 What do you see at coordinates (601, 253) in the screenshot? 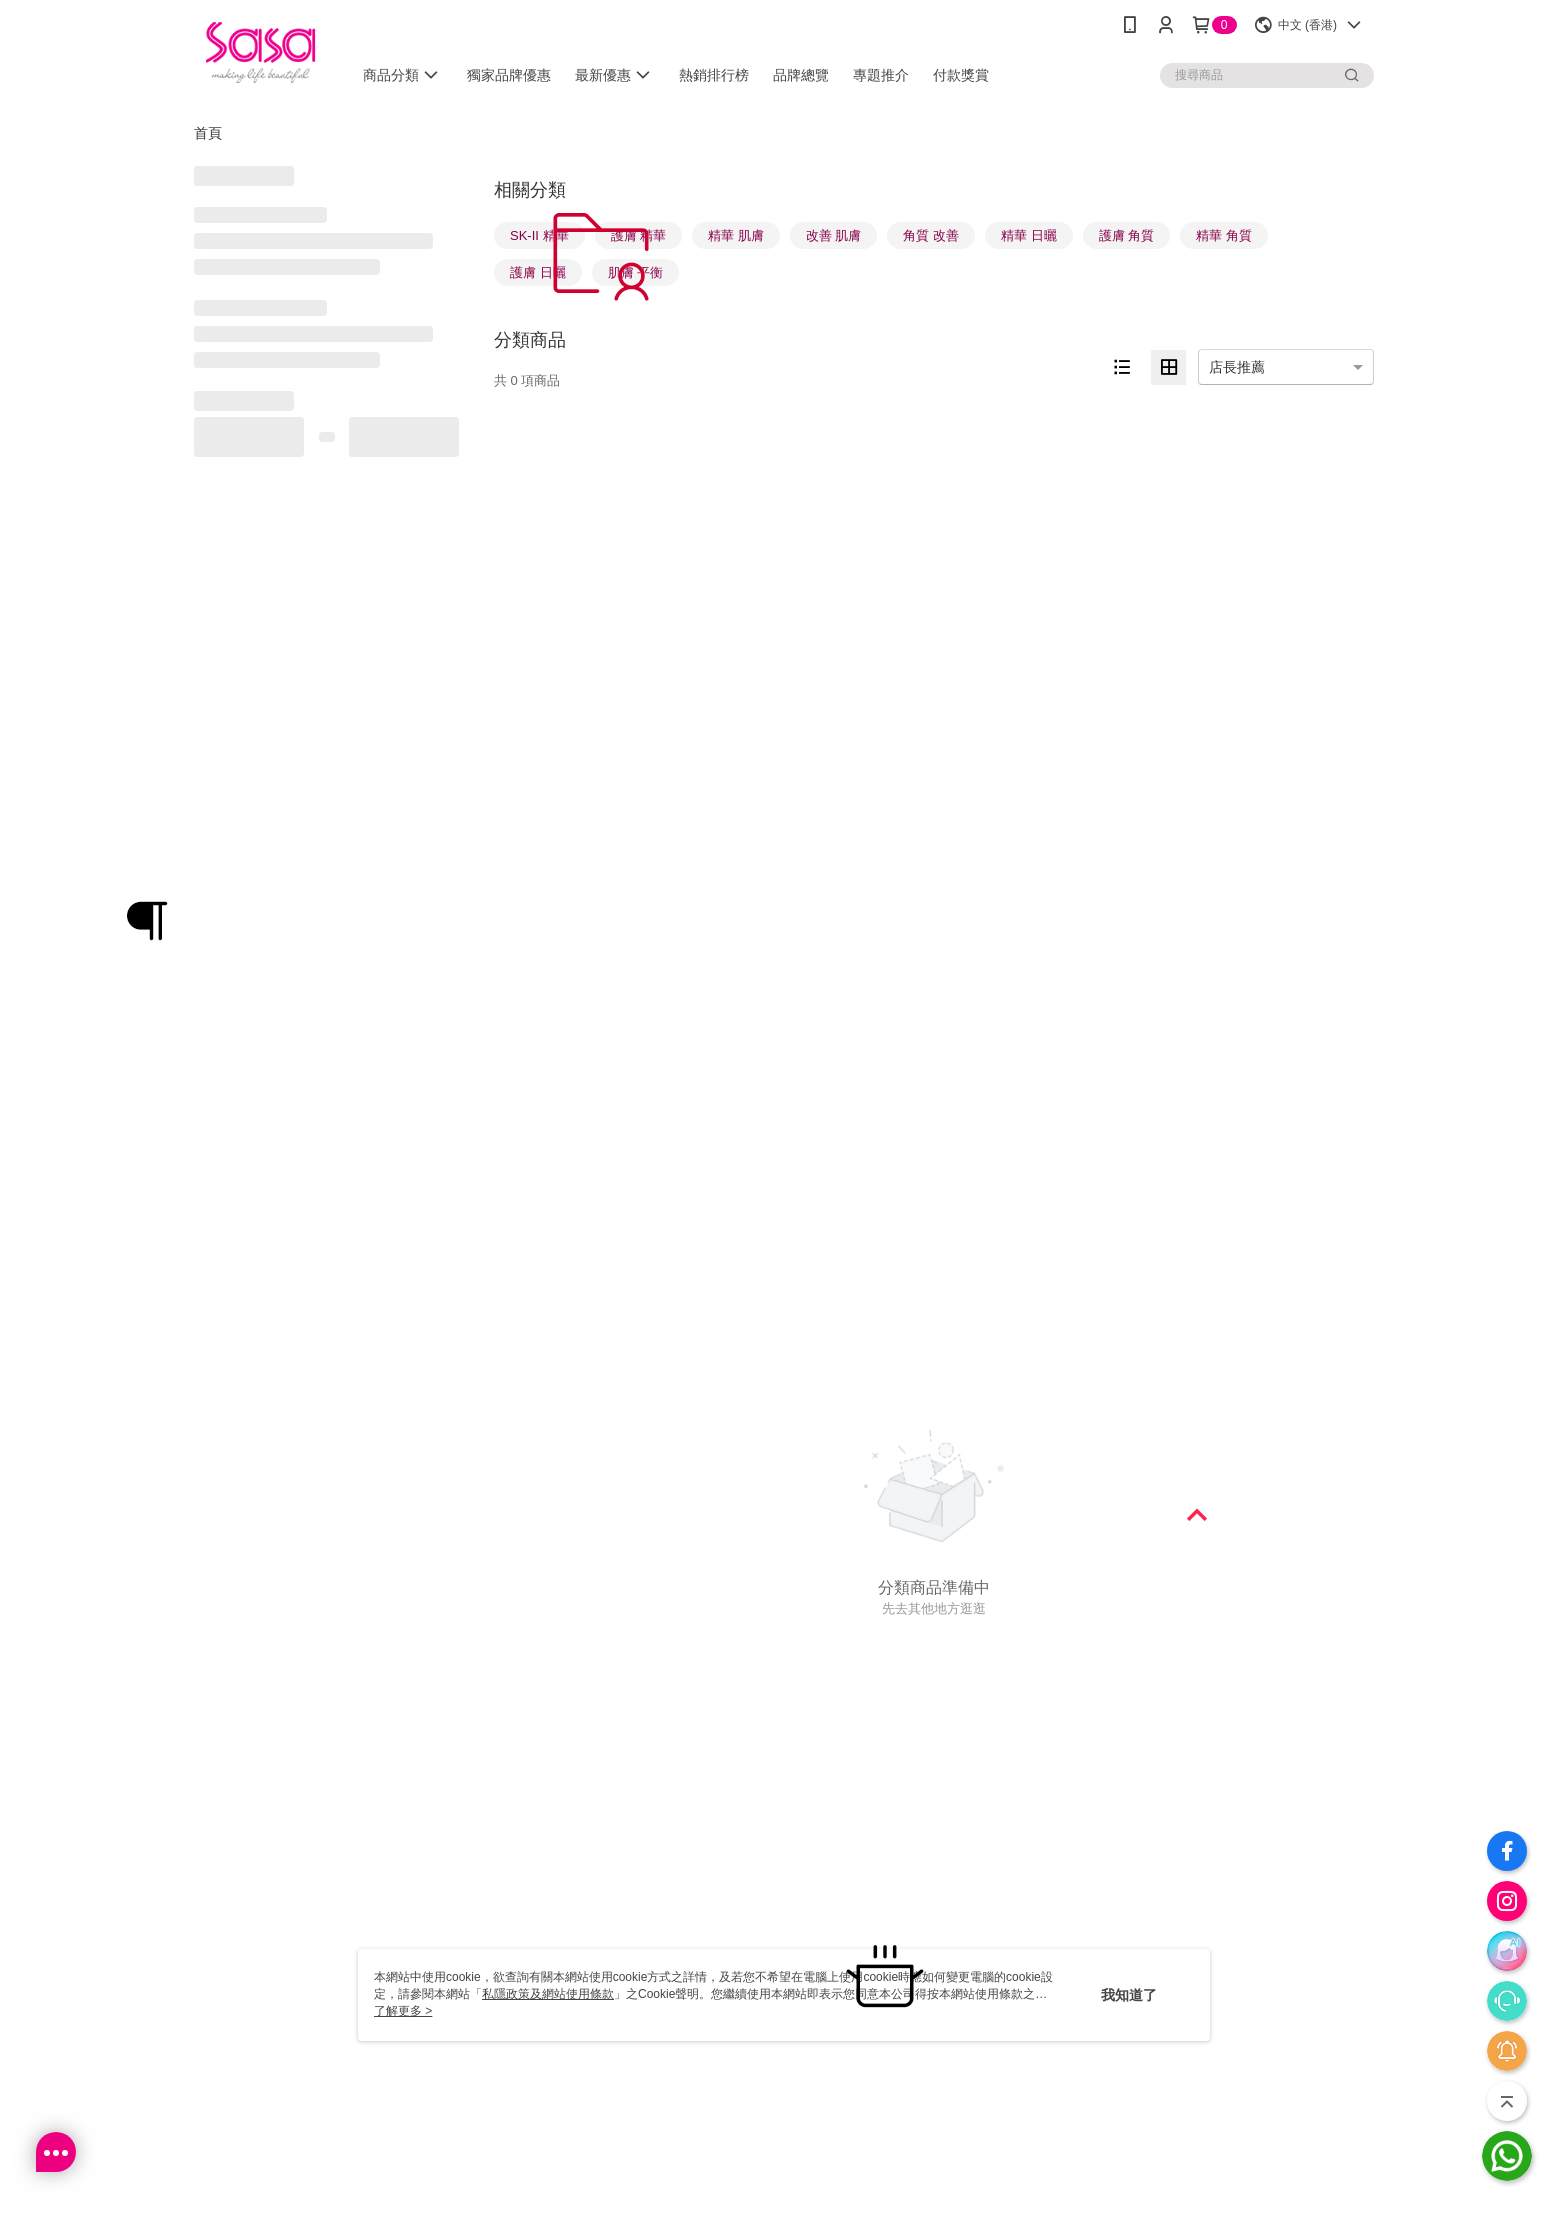
I see `access user-specific files or documents` at bounding box center [601, 253].